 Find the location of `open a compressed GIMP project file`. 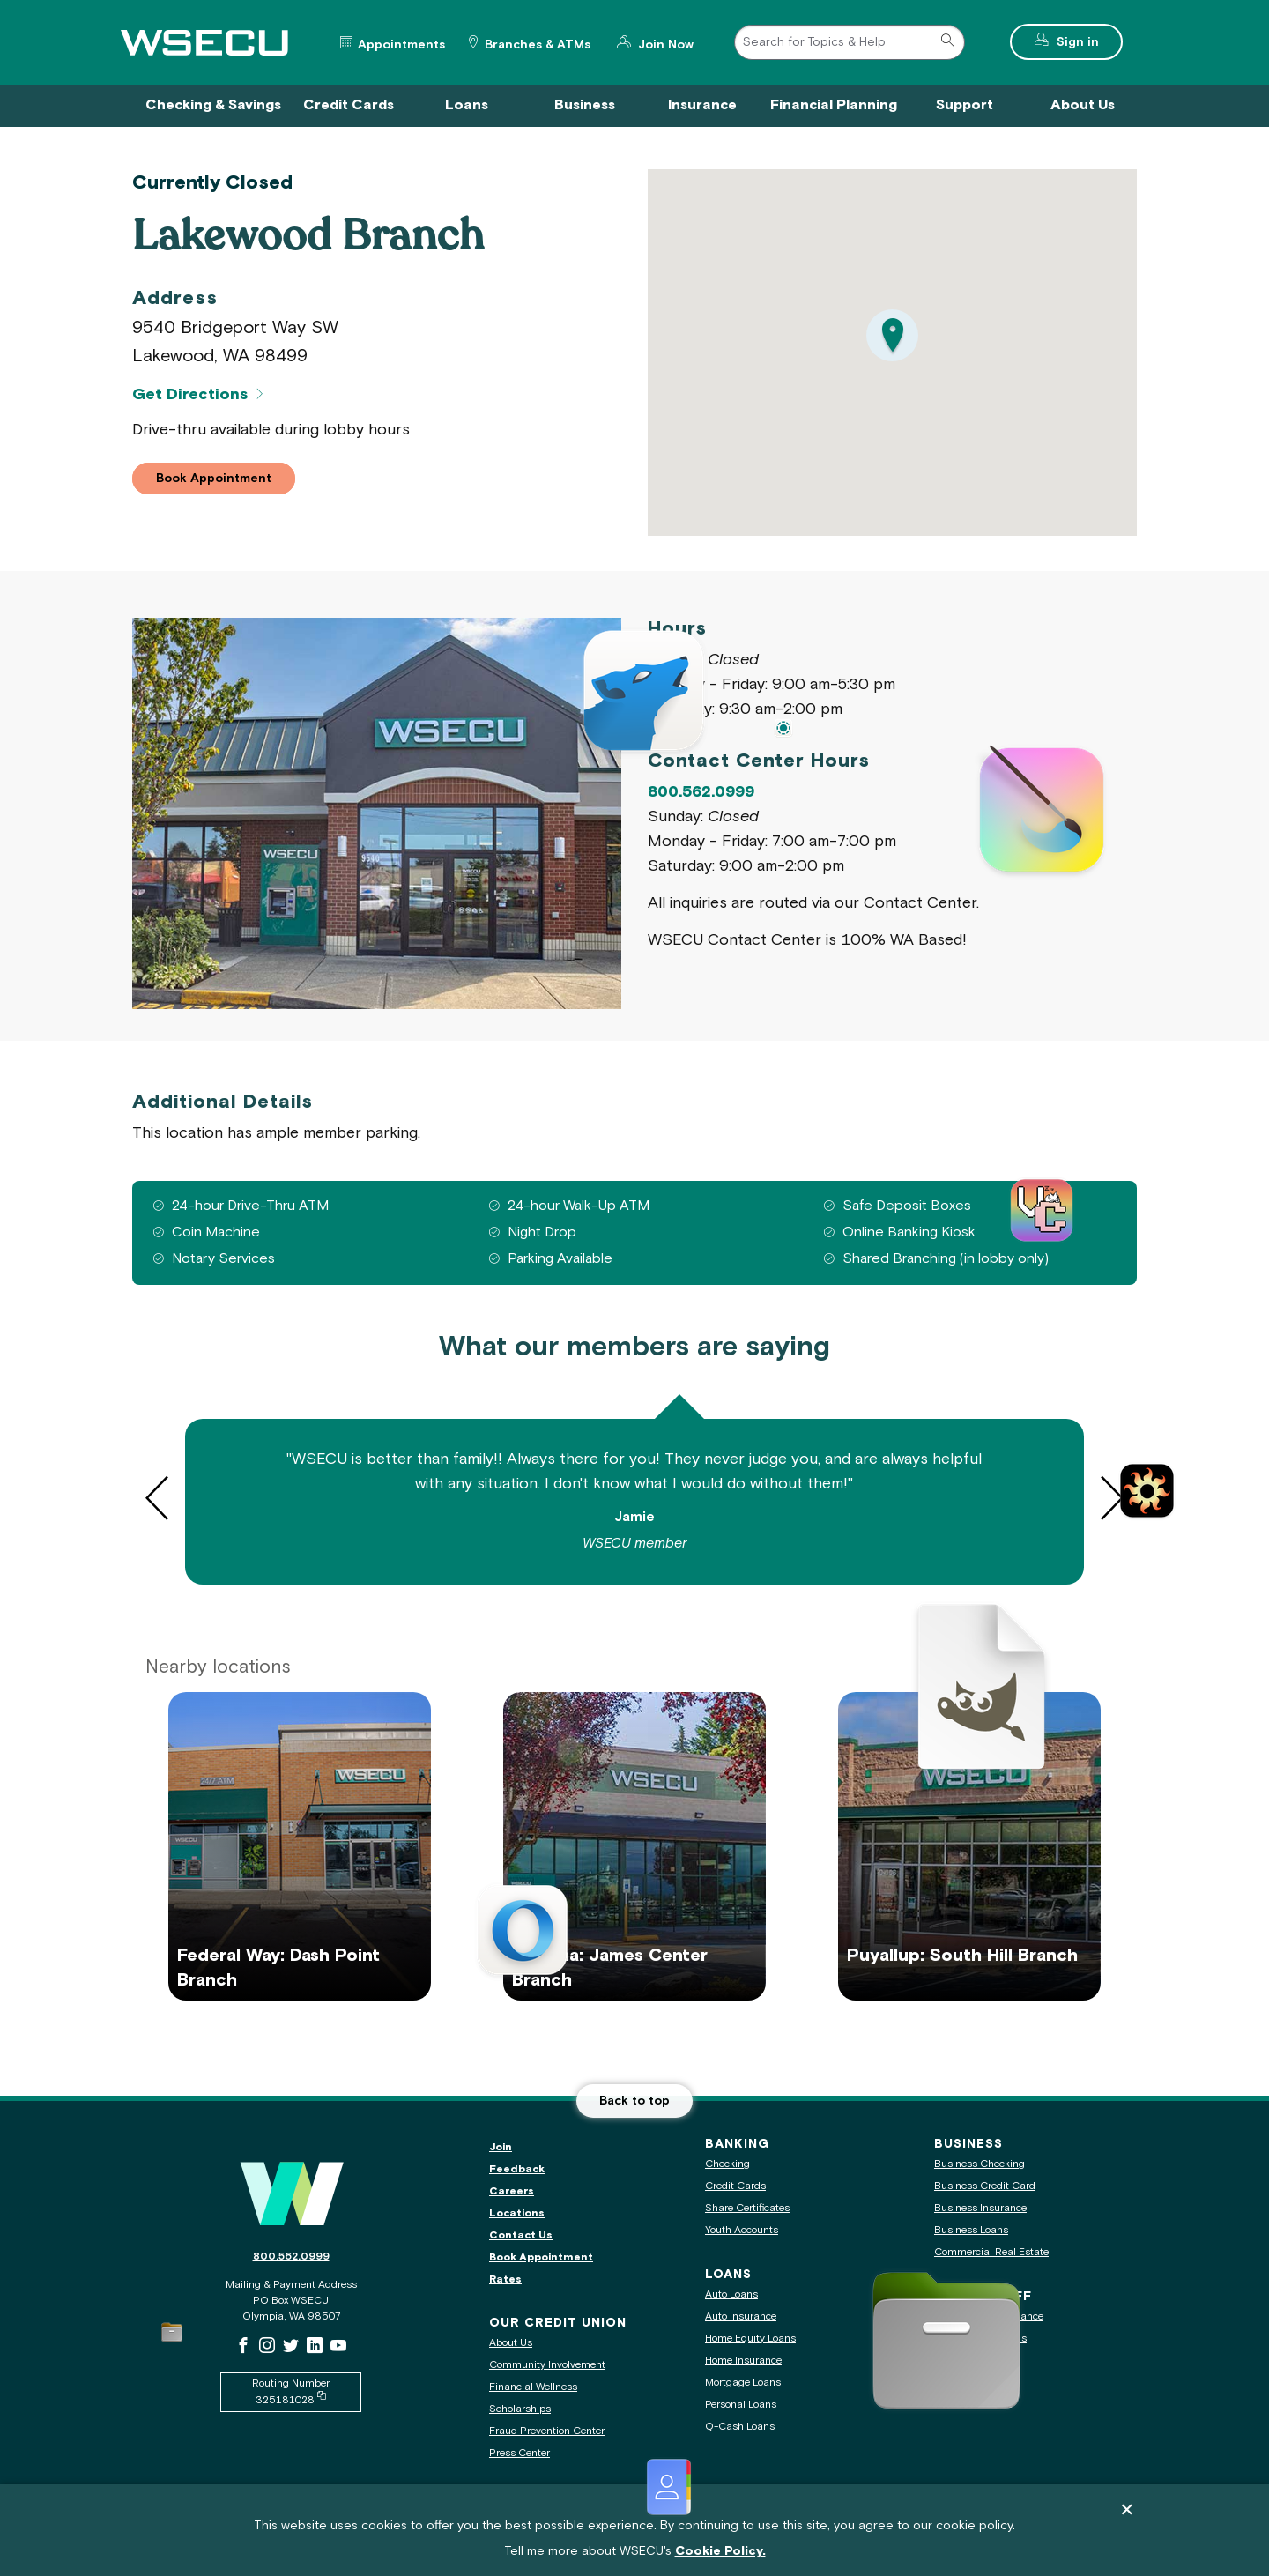

open a compressed GIMP project file is located at coordinates (981, 1689).